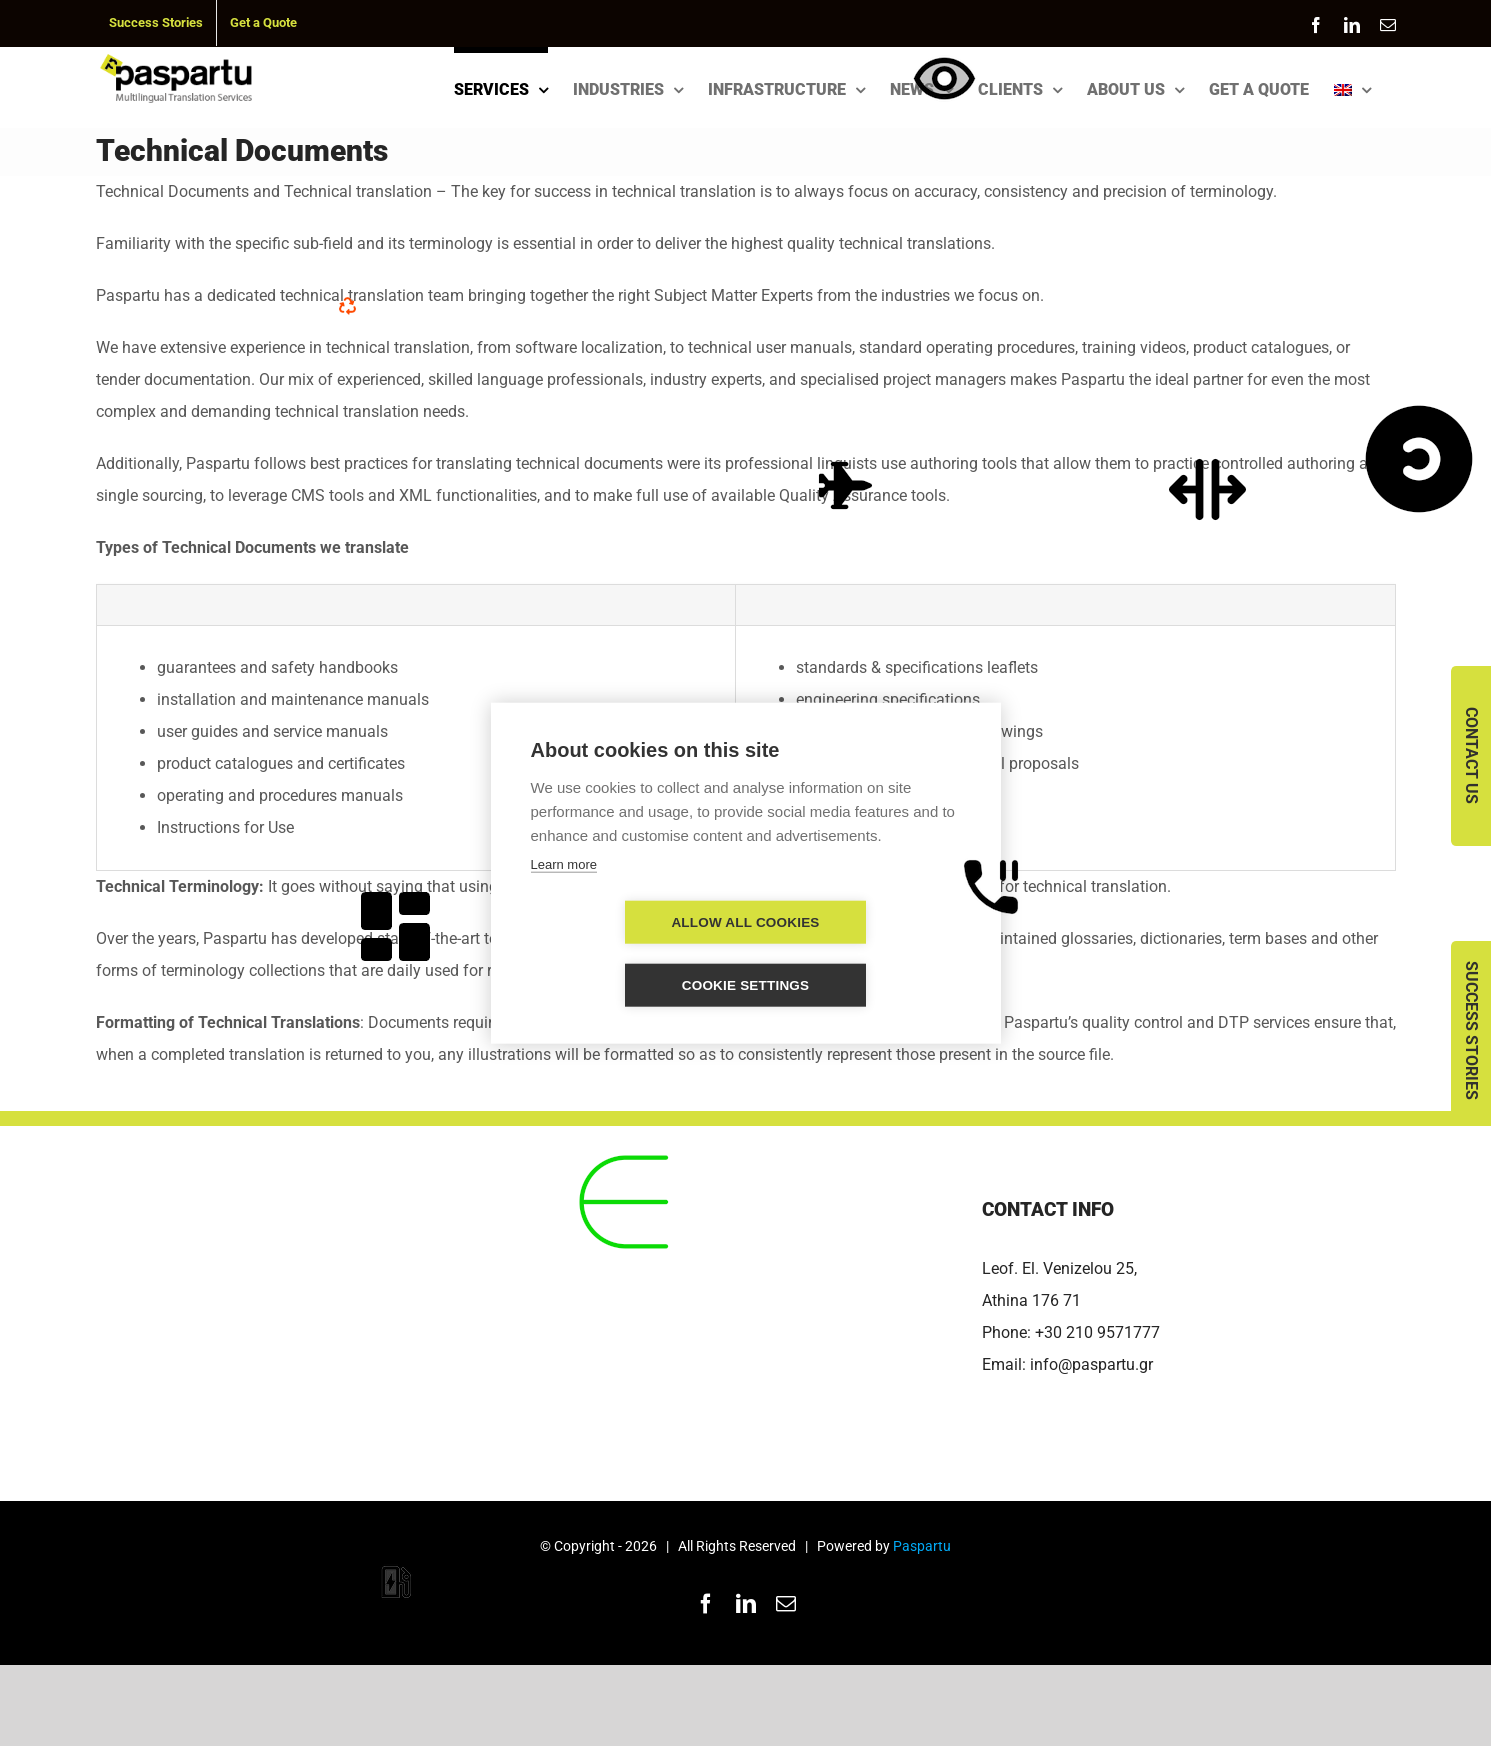 The height and width of the screenshot is (1746, 1491). I want to click on indicates set membership in mathematical notation, so click(626, 1202).